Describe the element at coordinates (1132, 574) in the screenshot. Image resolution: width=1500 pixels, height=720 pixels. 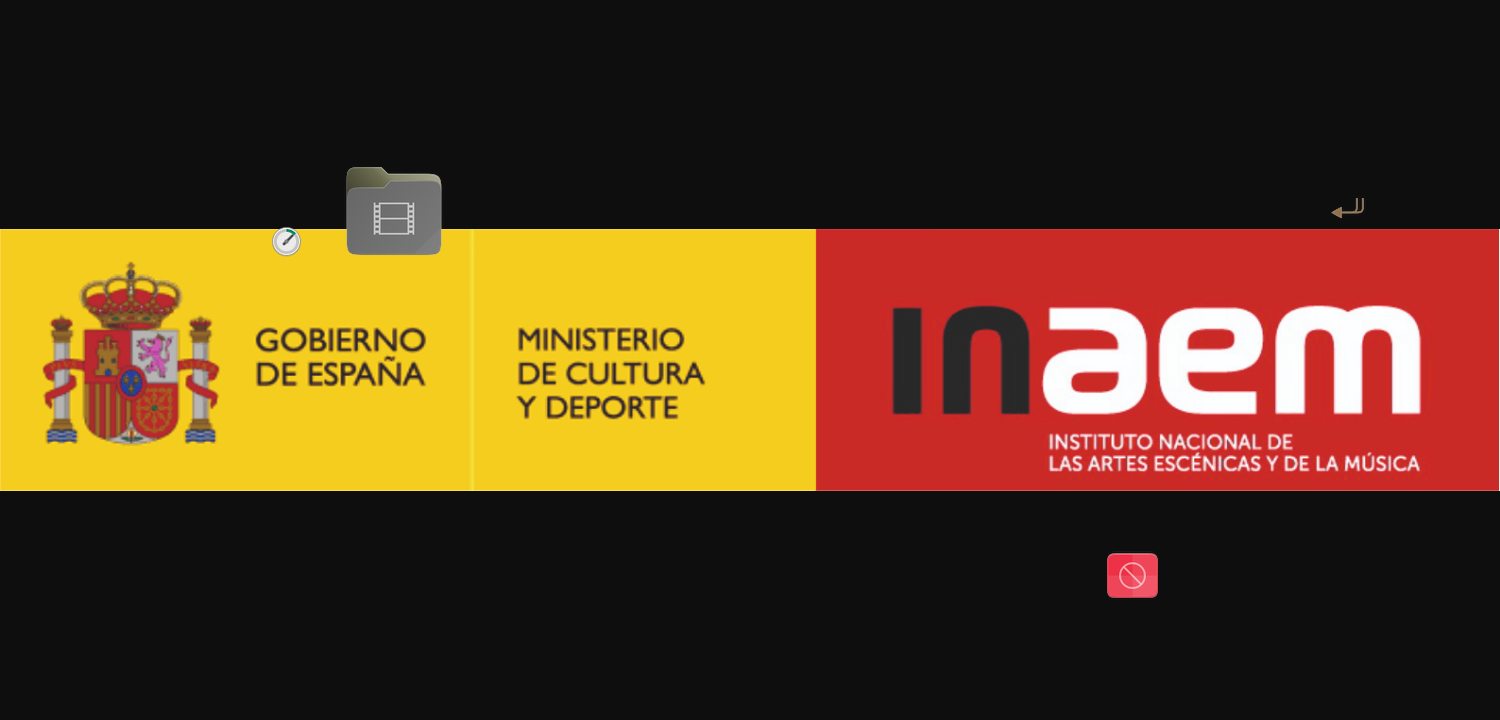
I see `indicates image failed to load` at that location.